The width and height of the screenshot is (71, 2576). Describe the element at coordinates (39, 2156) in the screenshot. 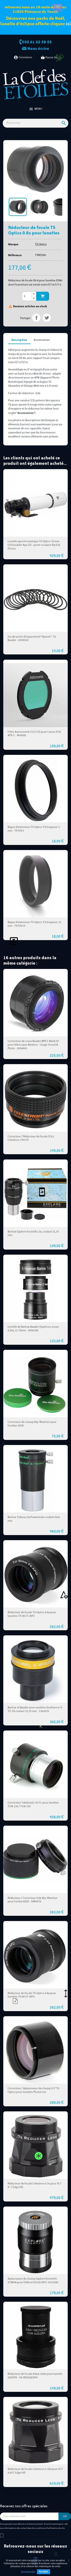

I see `indicates a required field in a form` at that location.